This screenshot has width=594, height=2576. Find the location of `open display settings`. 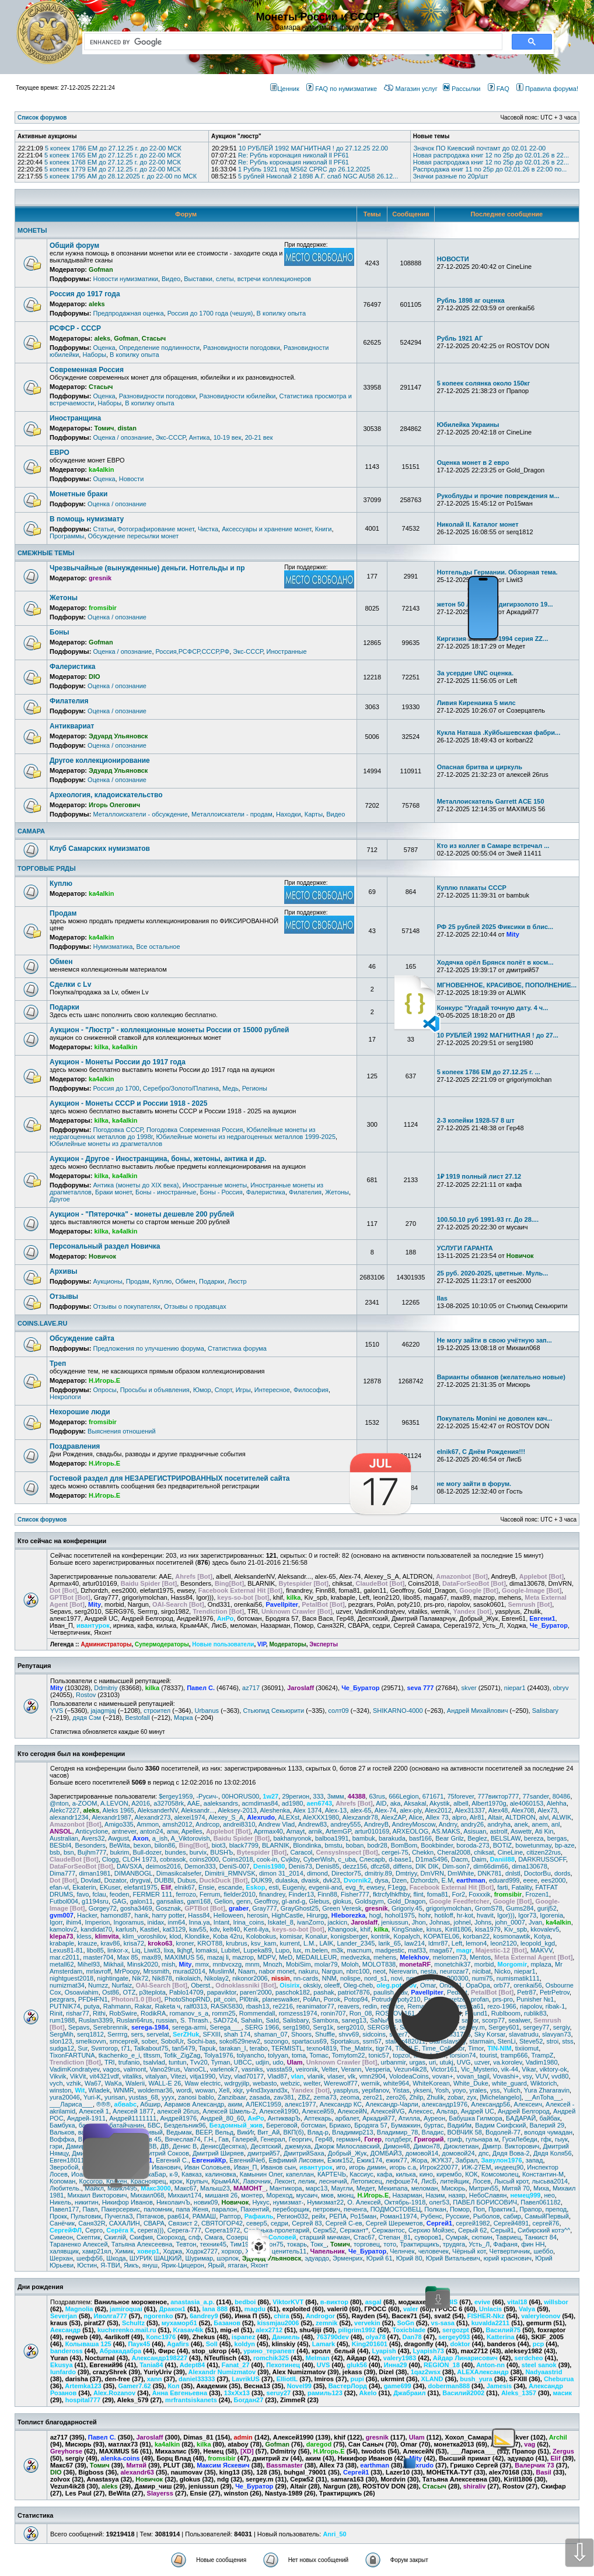

open display settings is located at coordinates (504, 2440).